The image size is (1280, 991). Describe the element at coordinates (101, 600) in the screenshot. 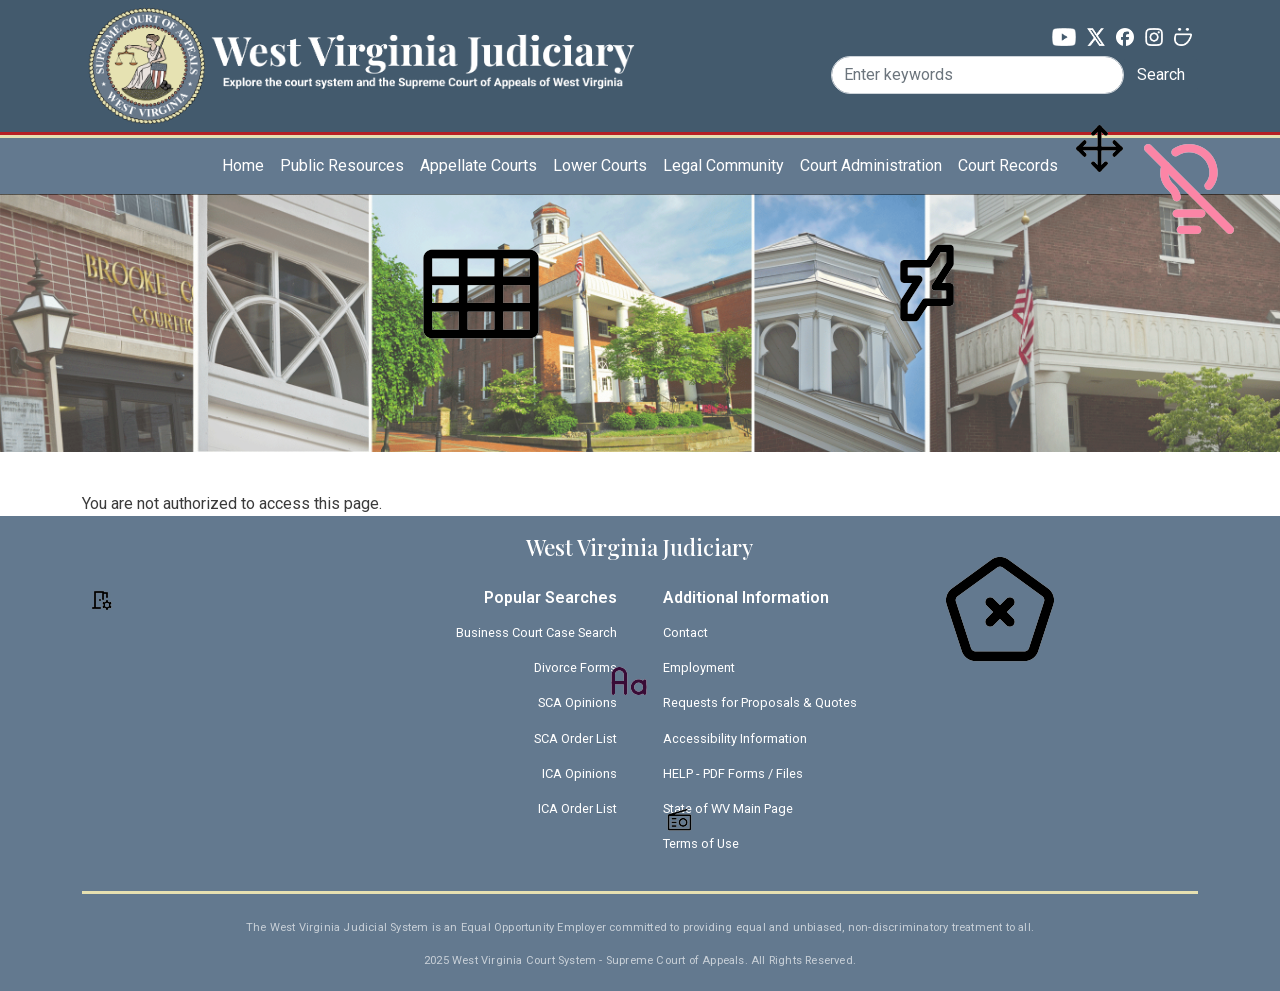

I see `adjust room or space settings` at that location.